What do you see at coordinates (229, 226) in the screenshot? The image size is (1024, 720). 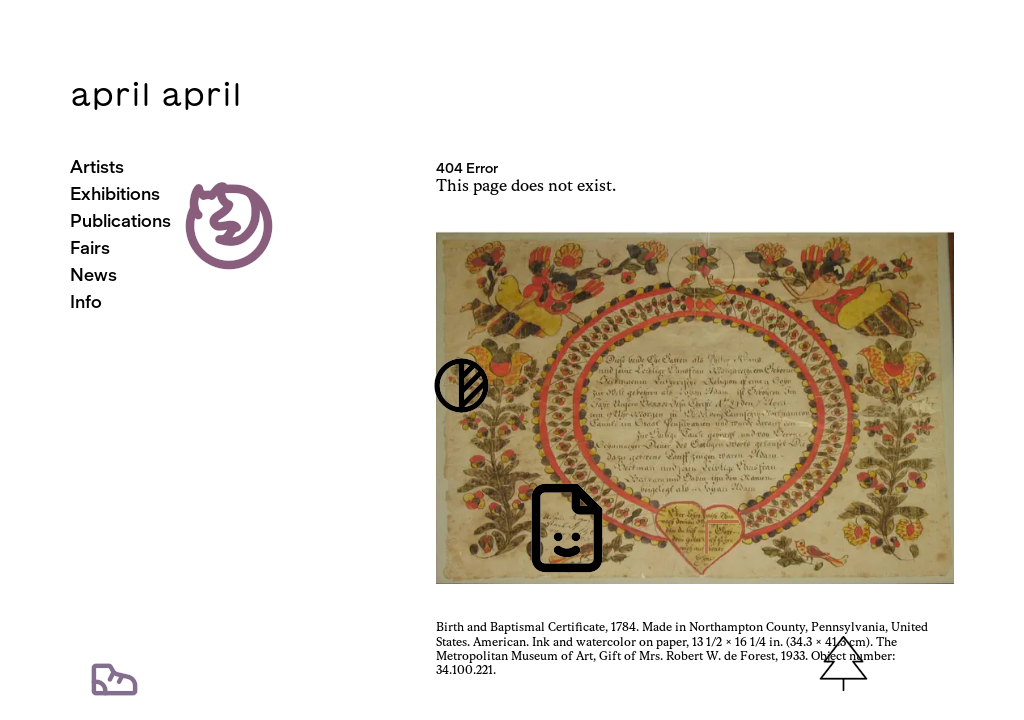 I see `open link in Firefox browser` at bounding box center [229, 226].